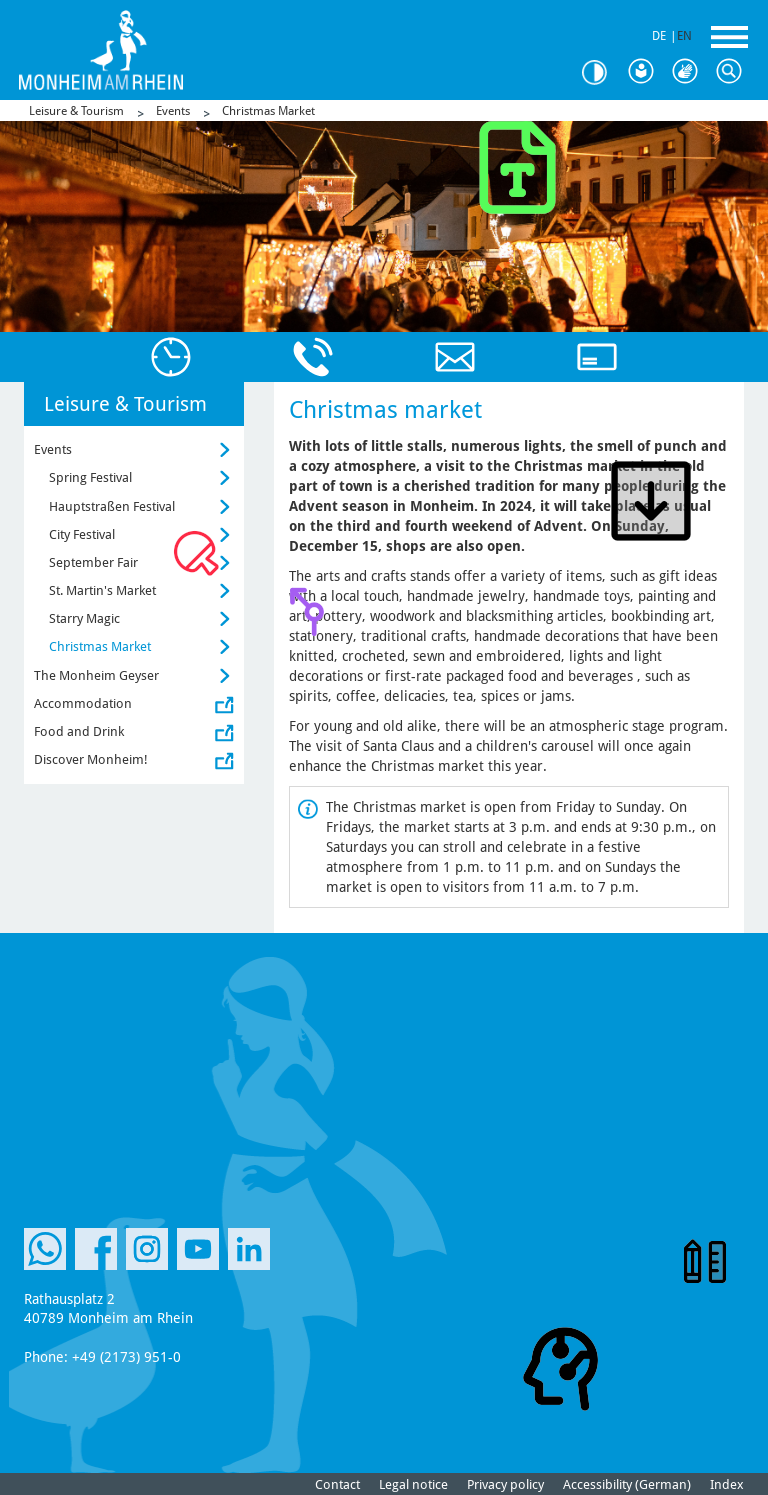  I want to click on access design or editing tools, so click(705, 1262).